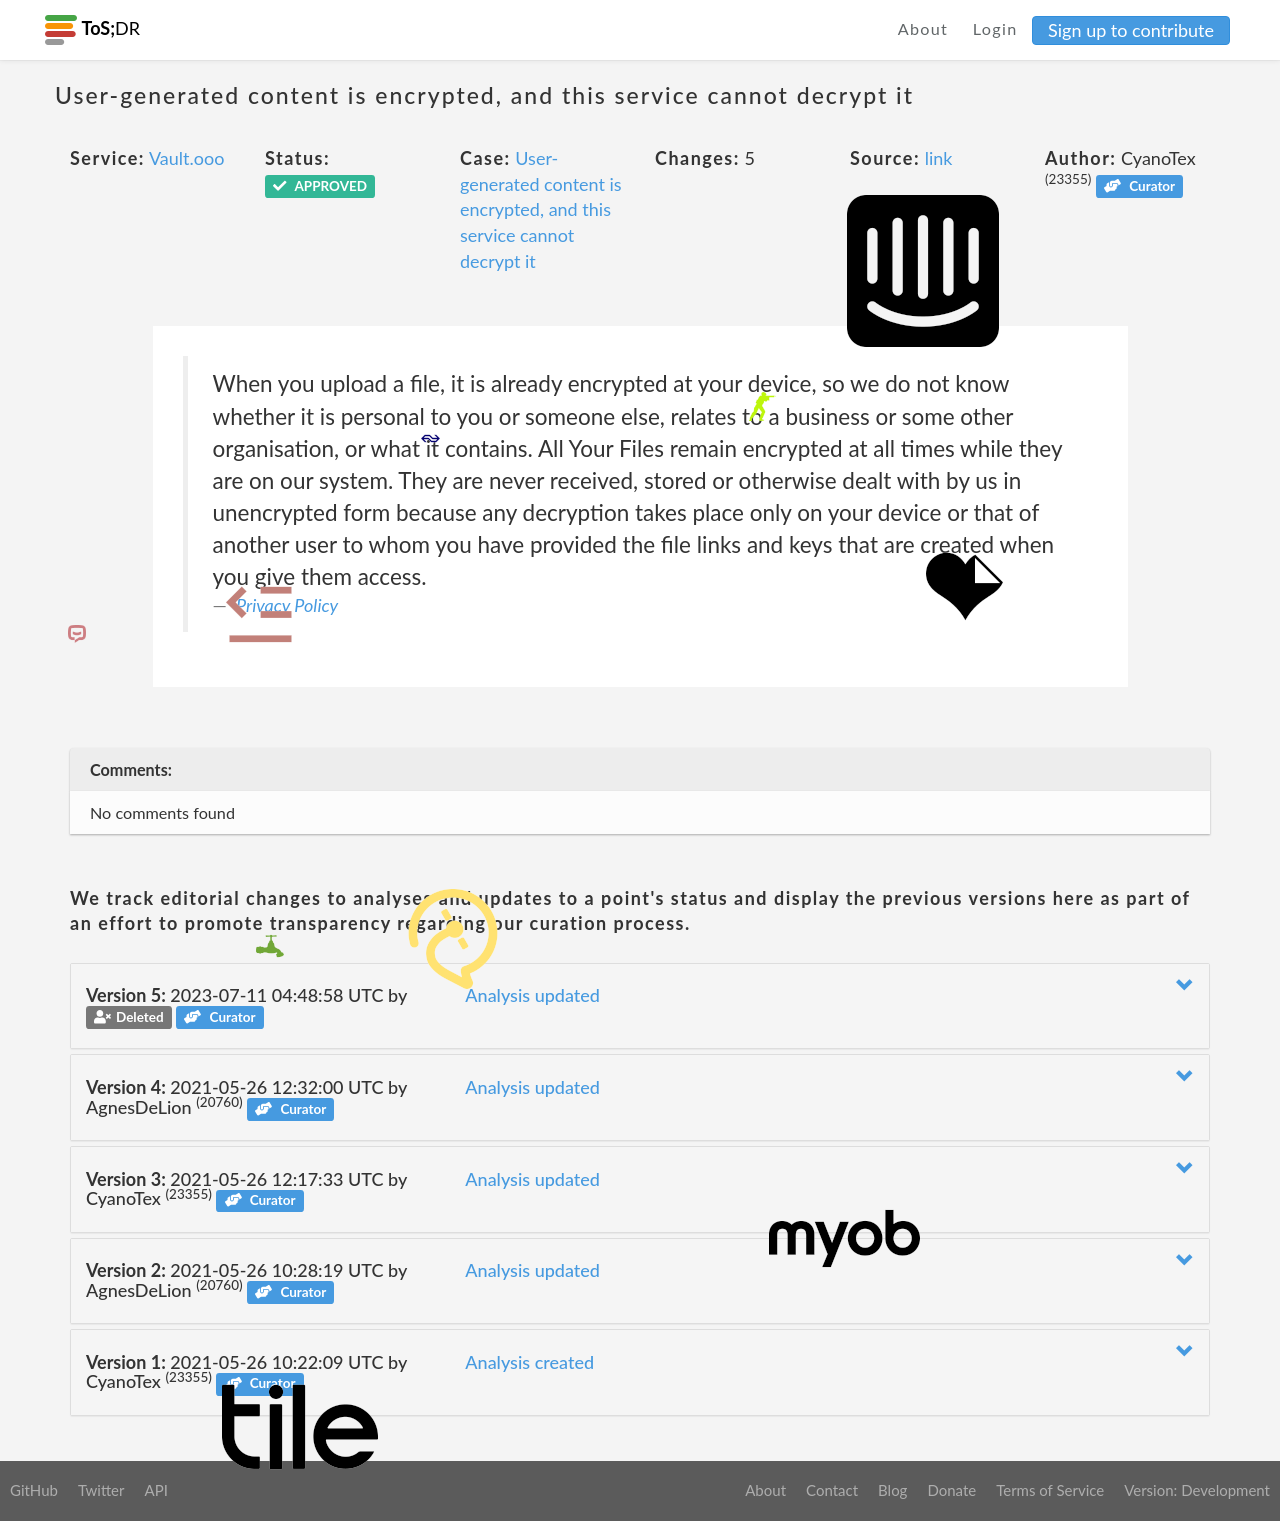  I want to click on open the Satellite app, so click(453, 939).